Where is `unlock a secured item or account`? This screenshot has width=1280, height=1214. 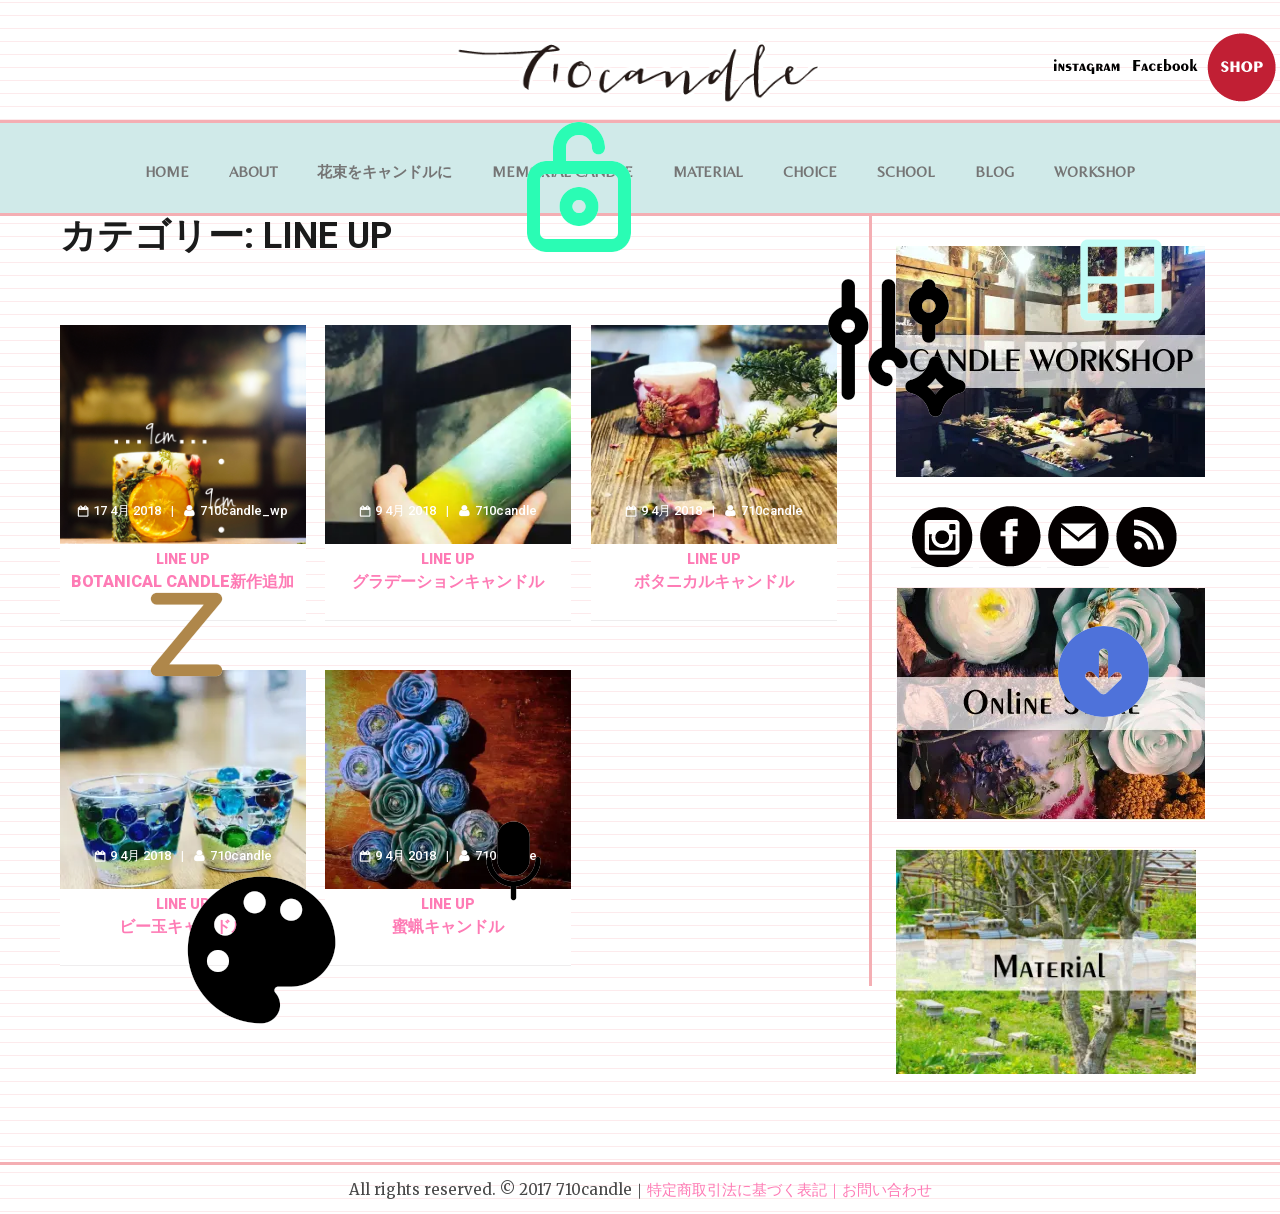
unlock a secured item or account is located at coordinates (579, 187).